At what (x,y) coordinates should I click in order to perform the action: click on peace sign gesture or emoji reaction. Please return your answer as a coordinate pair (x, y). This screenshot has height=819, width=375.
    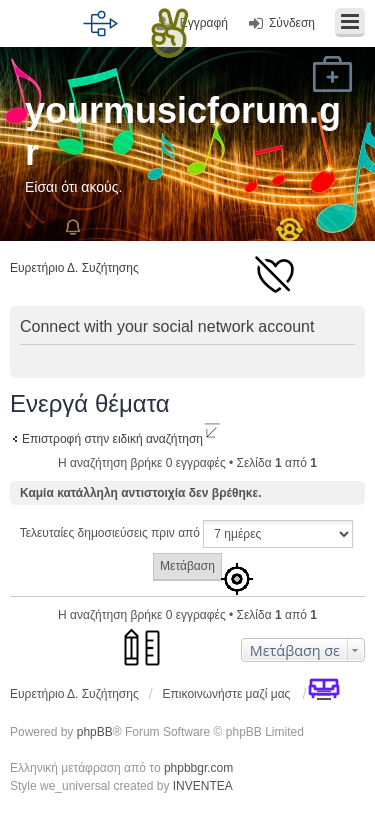
    Looking at the image, I should click on (169, 33).